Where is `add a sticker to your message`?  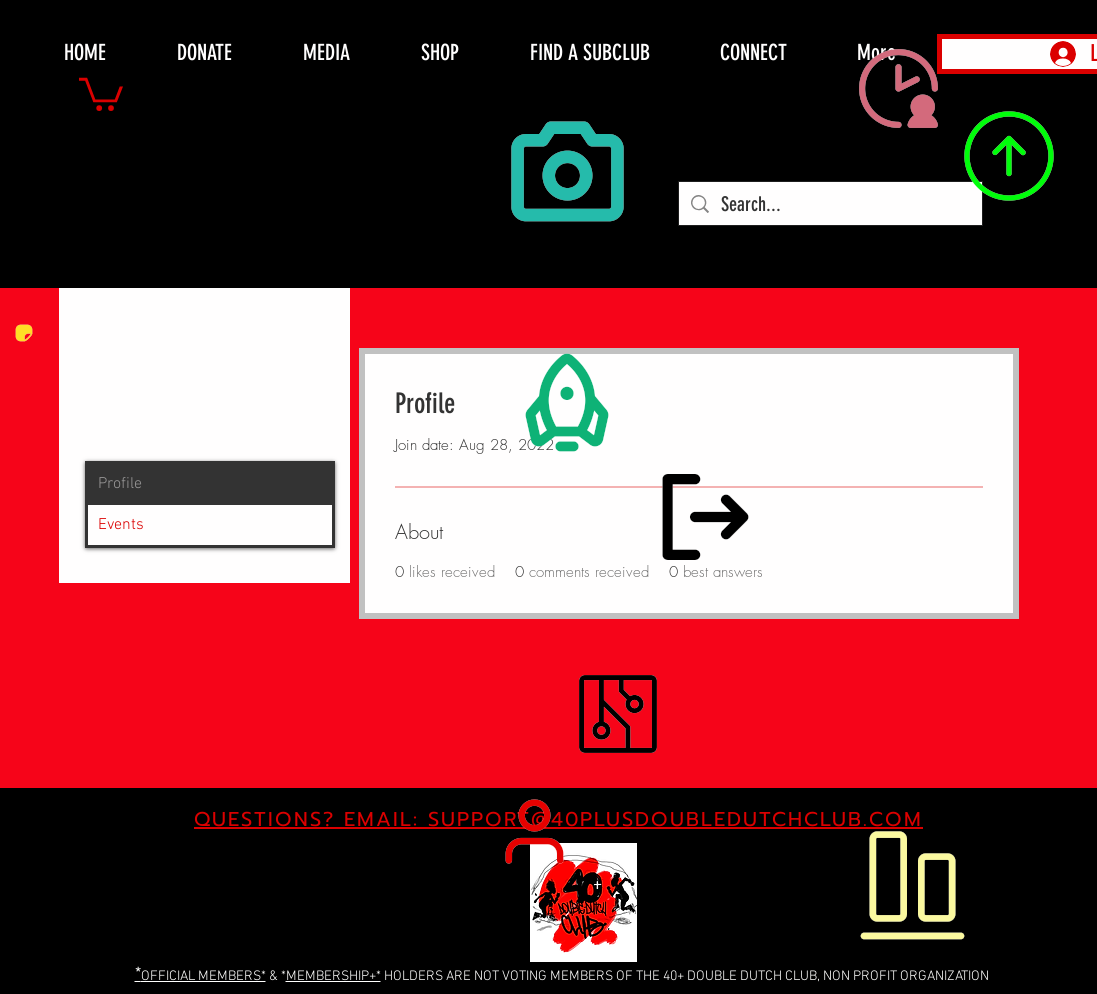 add a sticker to your message is located at coordinates (24, 333).